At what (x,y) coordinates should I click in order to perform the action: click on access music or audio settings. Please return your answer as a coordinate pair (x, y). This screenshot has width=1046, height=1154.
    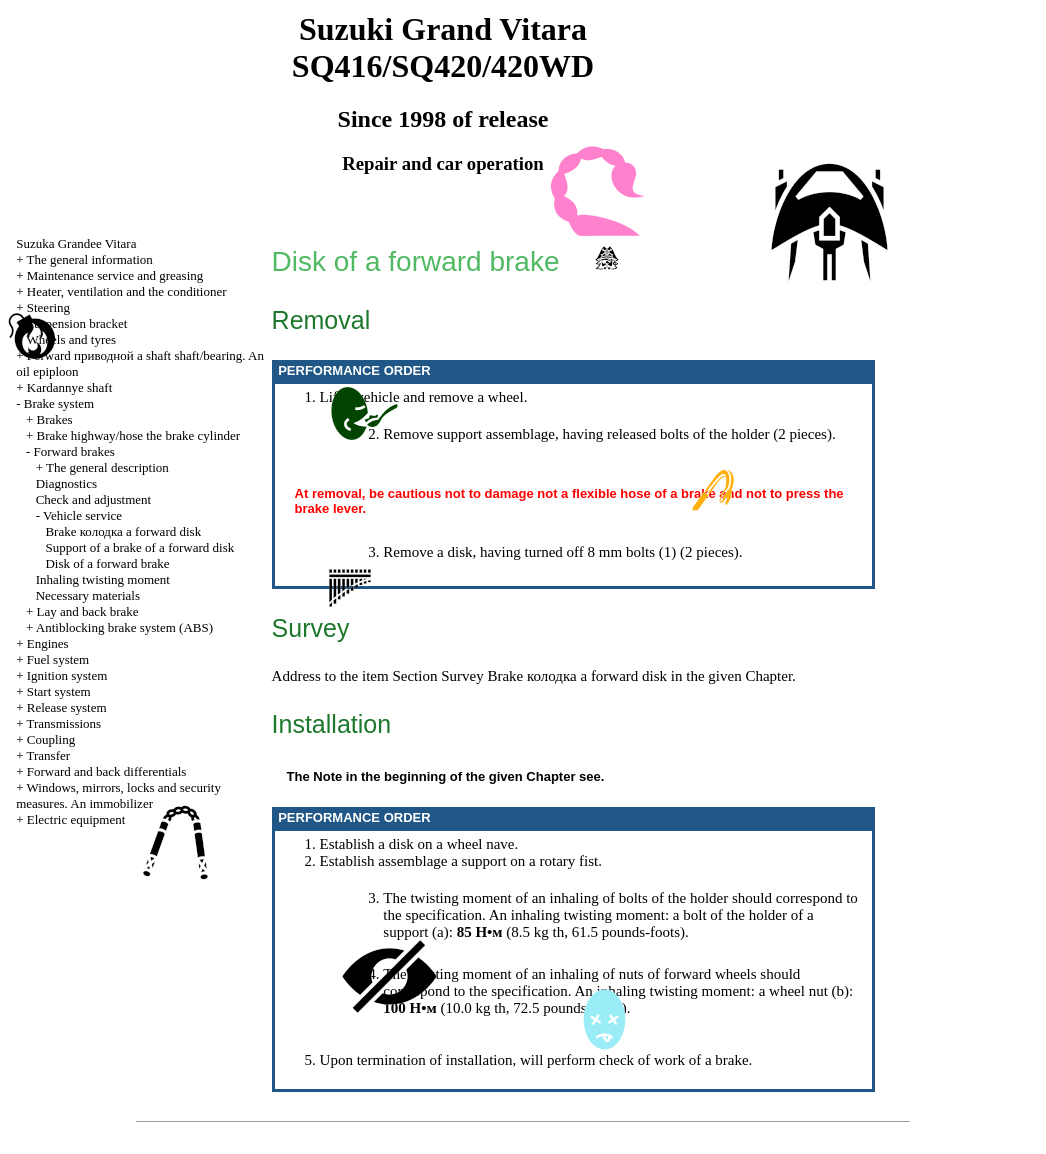
    Looking at the image, I should click on (350, 588).